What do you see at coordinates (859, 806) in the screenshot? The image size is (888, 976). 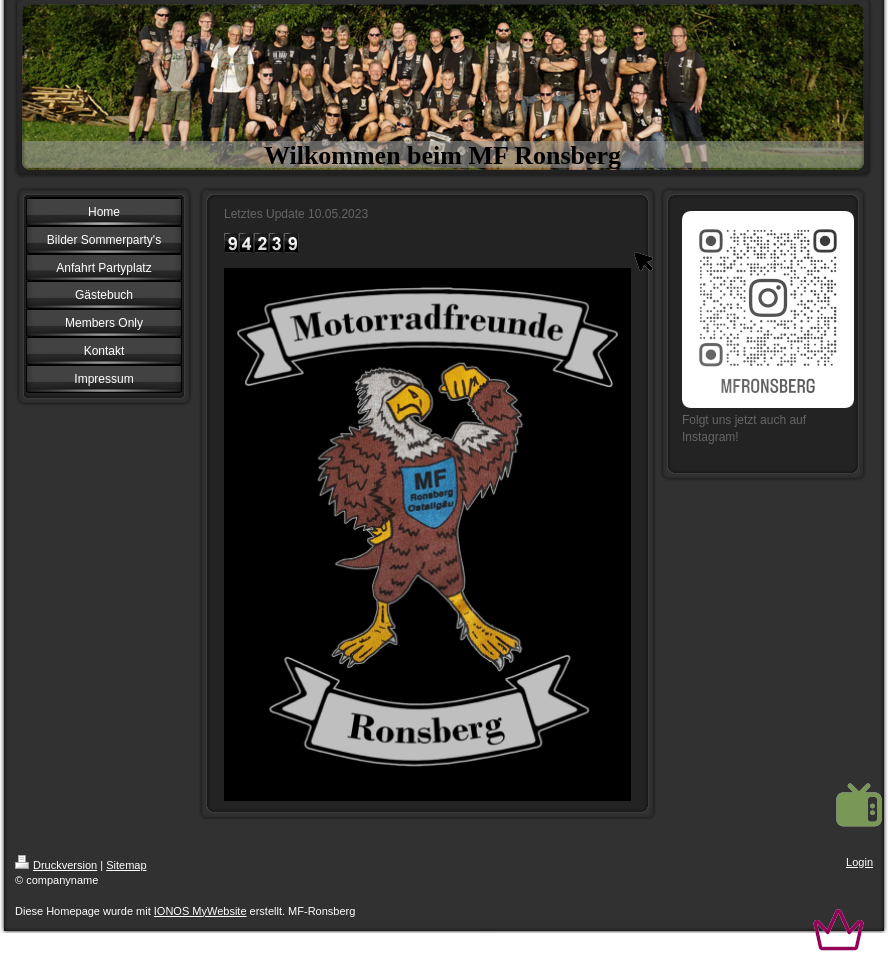 I see `access classic TV or broadcast content` at bounding box center [859, 806].